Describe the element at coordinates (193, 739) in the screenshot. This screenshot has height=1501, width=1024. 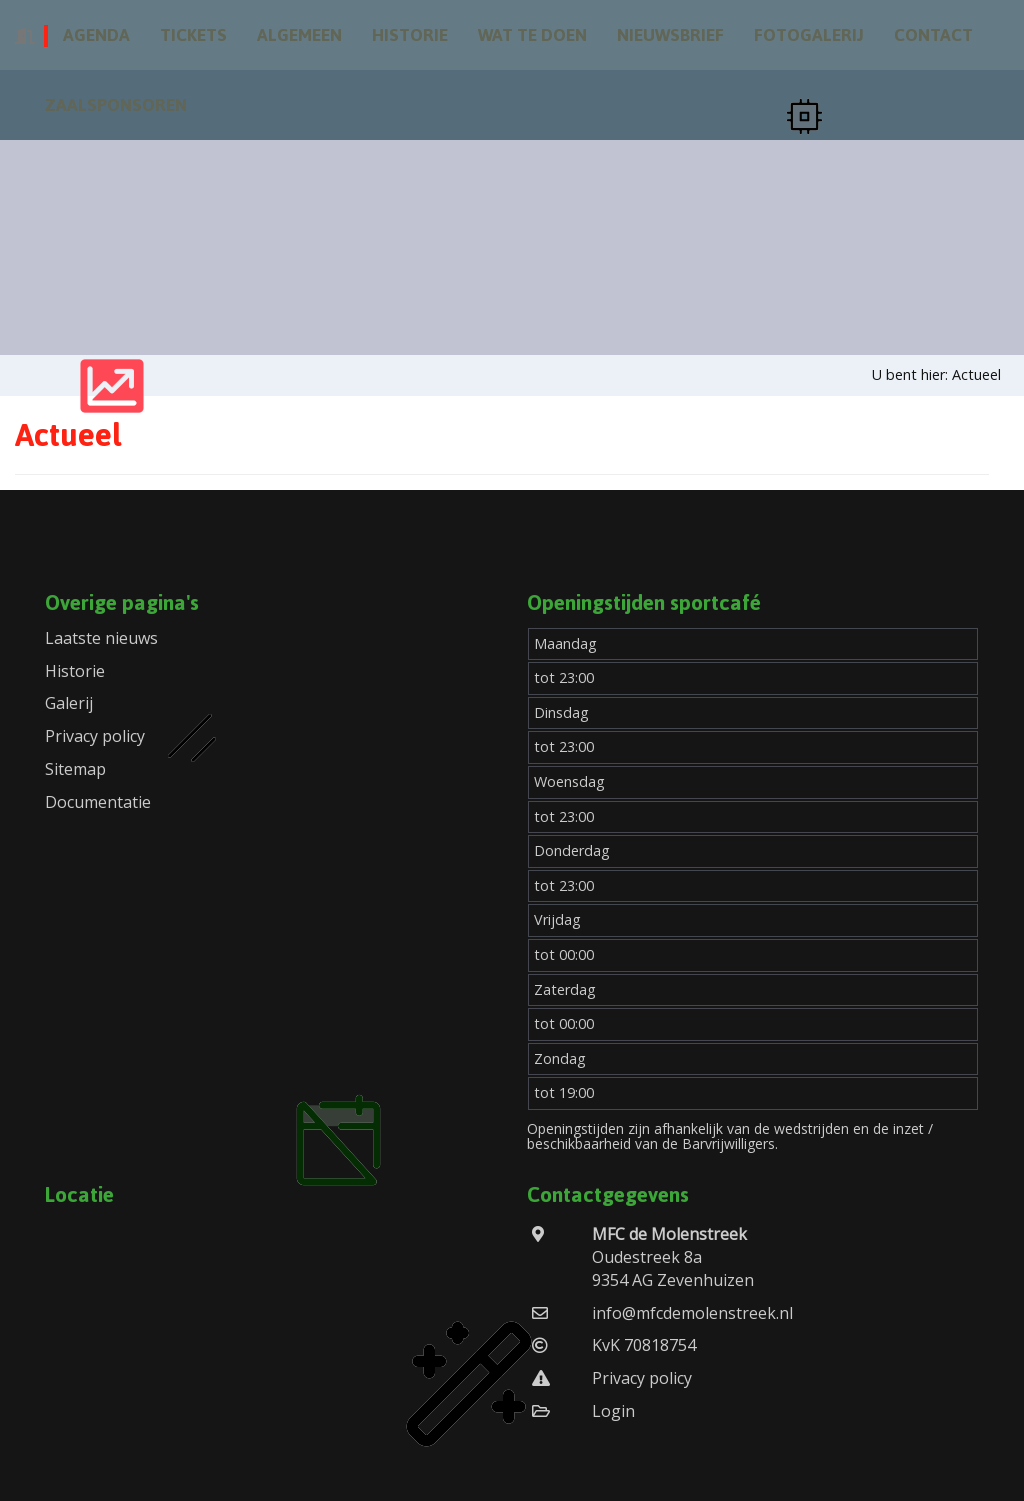
I see `indicates signal strength or connectivity level` at that location.